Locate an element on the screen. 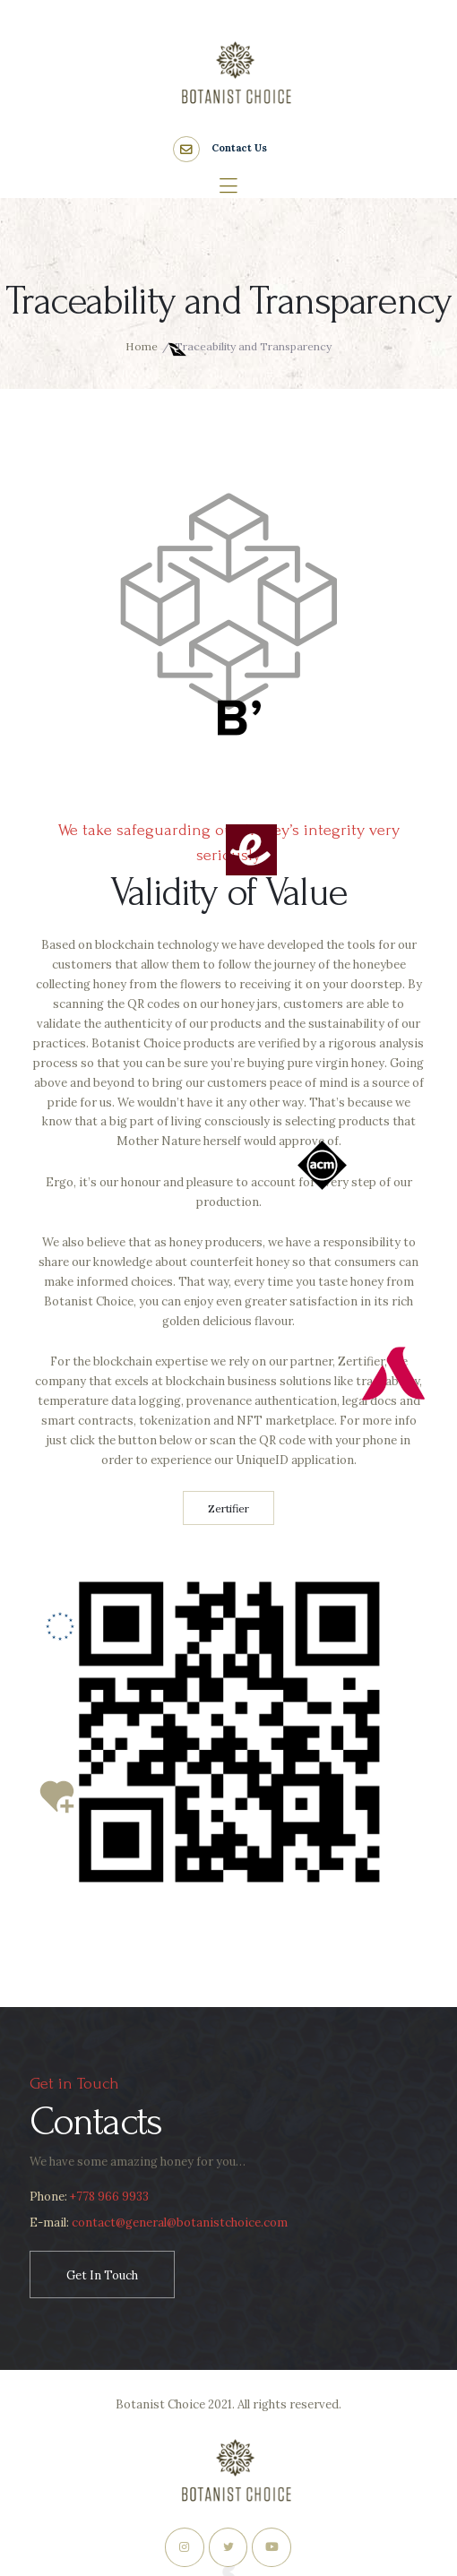  add to favorites is located at coordinates (56, 1796).